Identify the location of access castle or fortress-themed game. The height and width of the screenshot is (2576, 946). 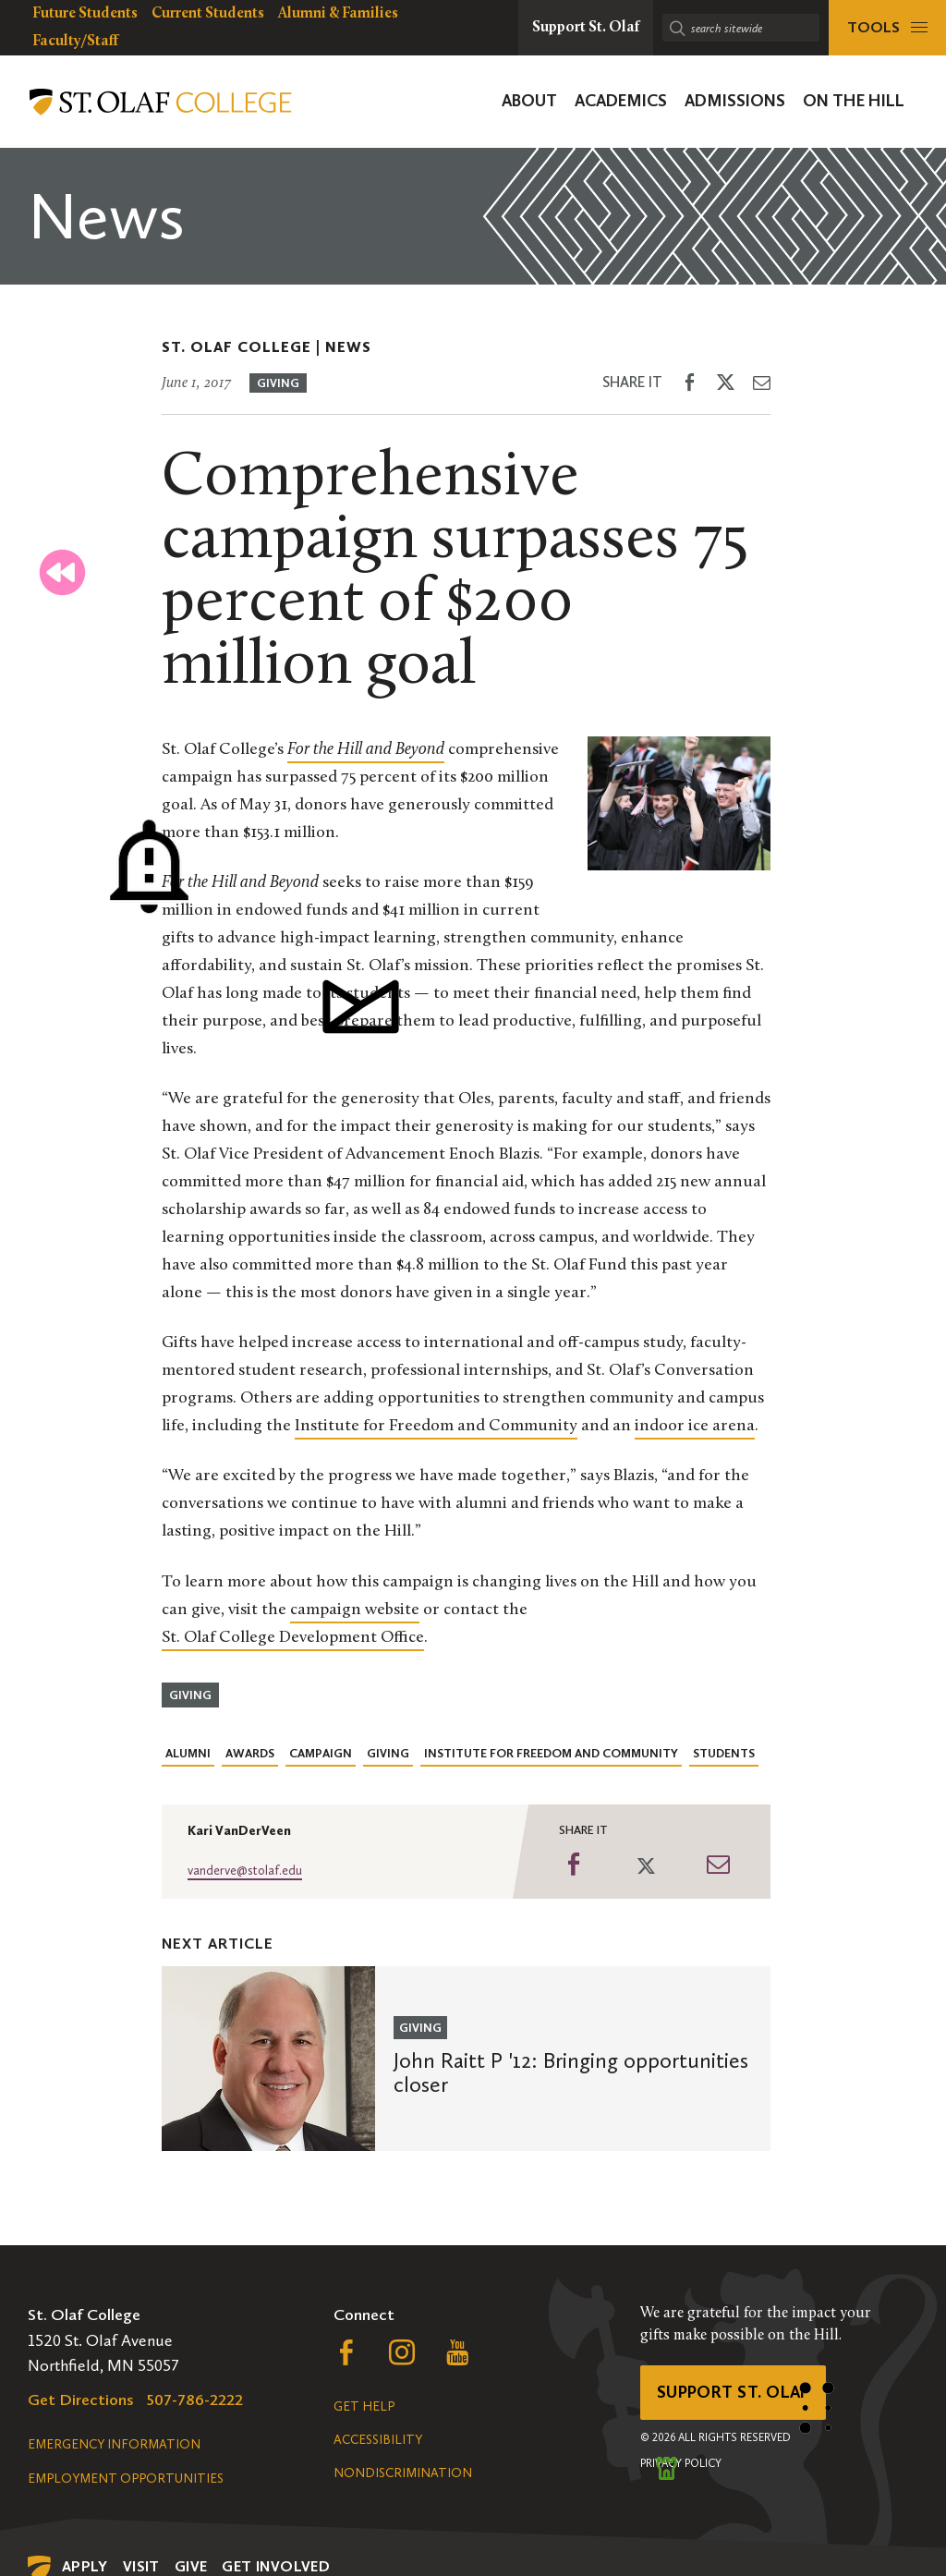
(666, 2468).